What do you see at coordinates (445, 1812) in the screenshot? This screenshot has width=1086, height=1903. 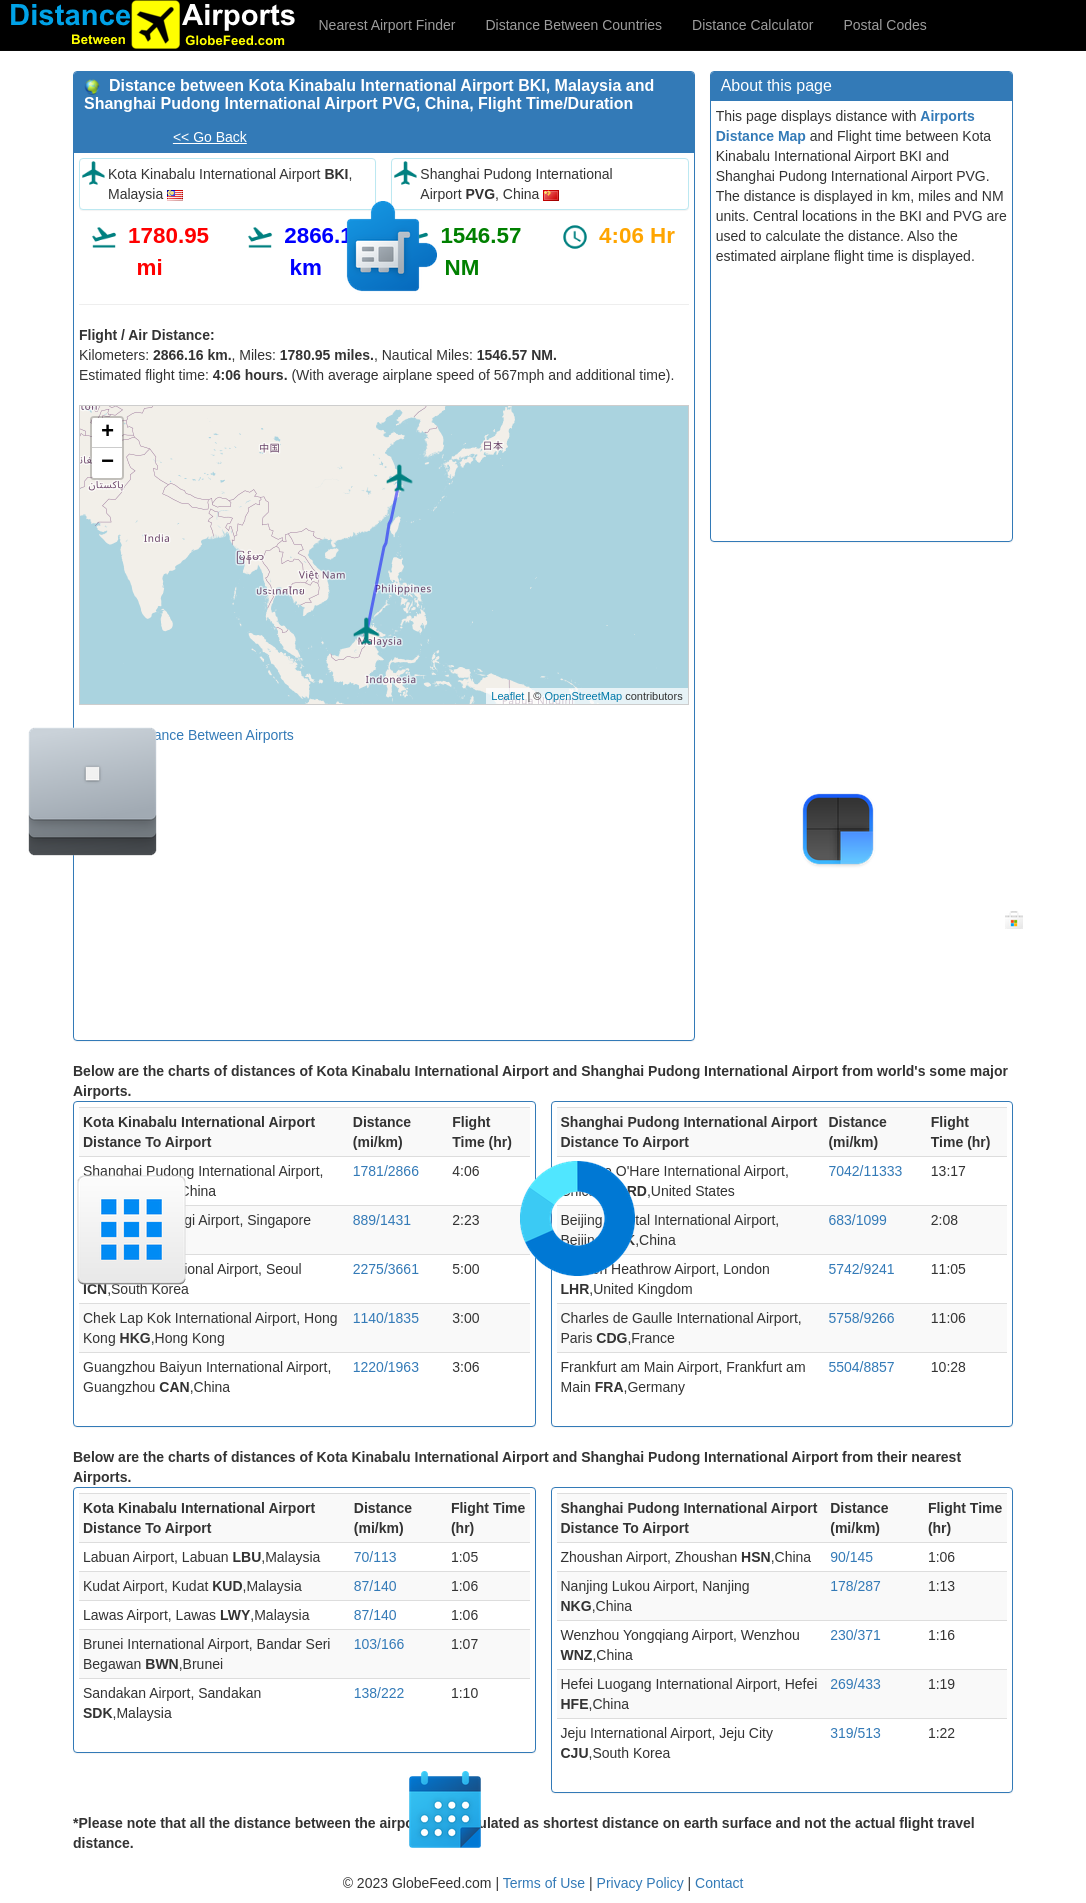 I see `open the calendar app` at bounding box center [445, 1812].